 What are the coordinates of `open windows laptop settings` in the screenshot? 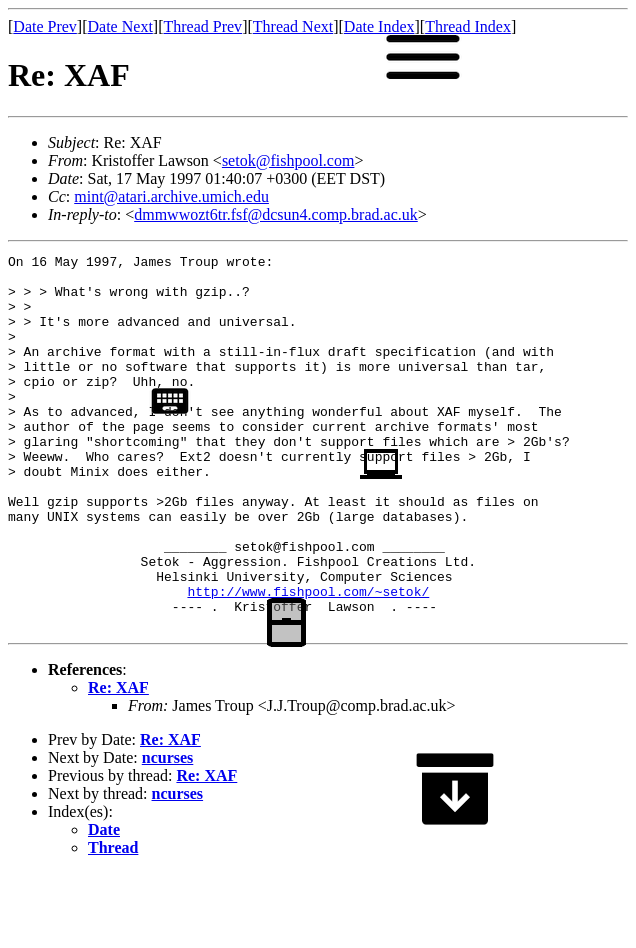 It's located at (381, 465).